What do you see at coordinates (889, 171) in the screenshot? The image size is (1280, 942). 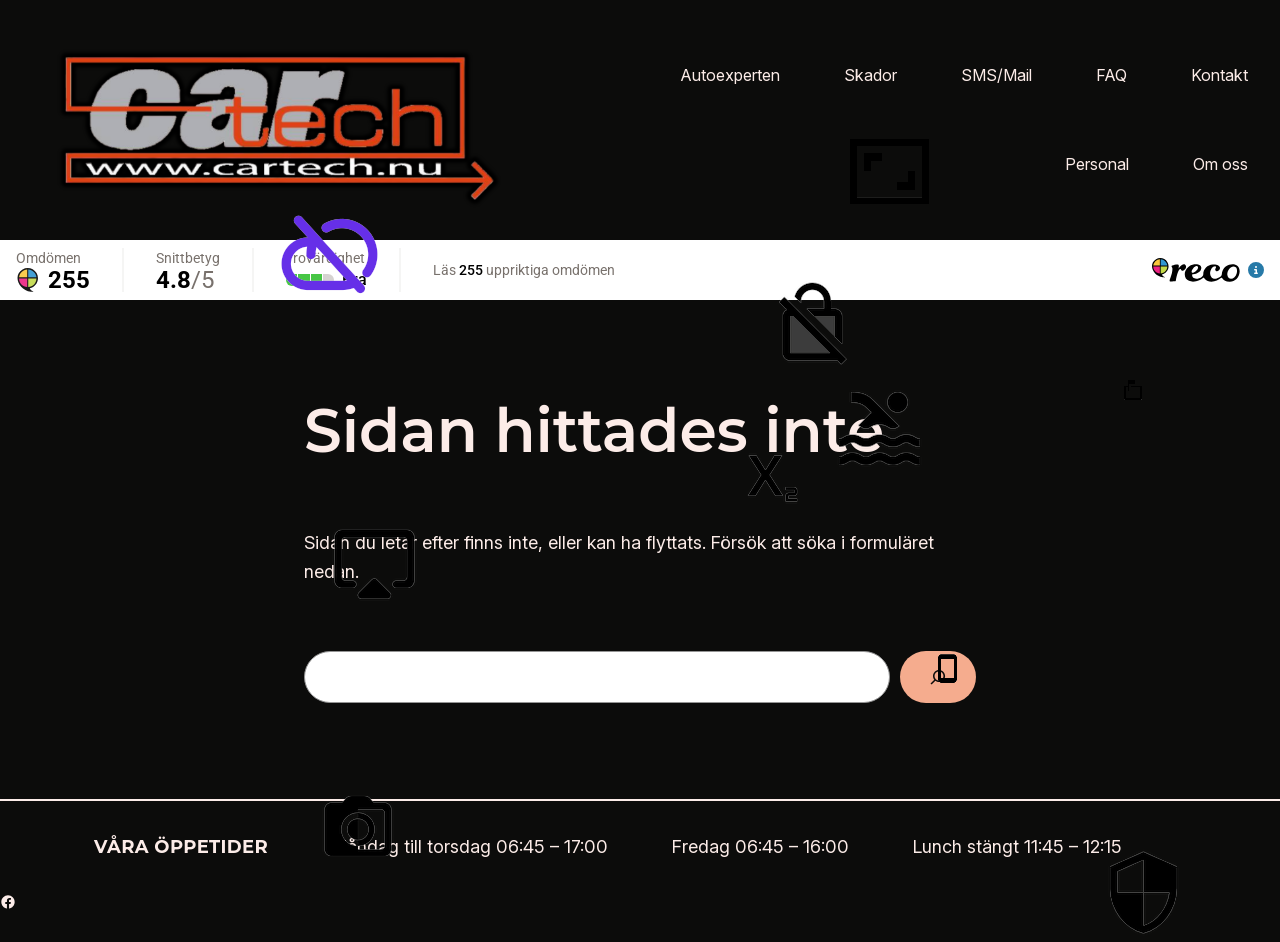 I see `adjust aspect ratio settings` at bounding box center [889, 171].